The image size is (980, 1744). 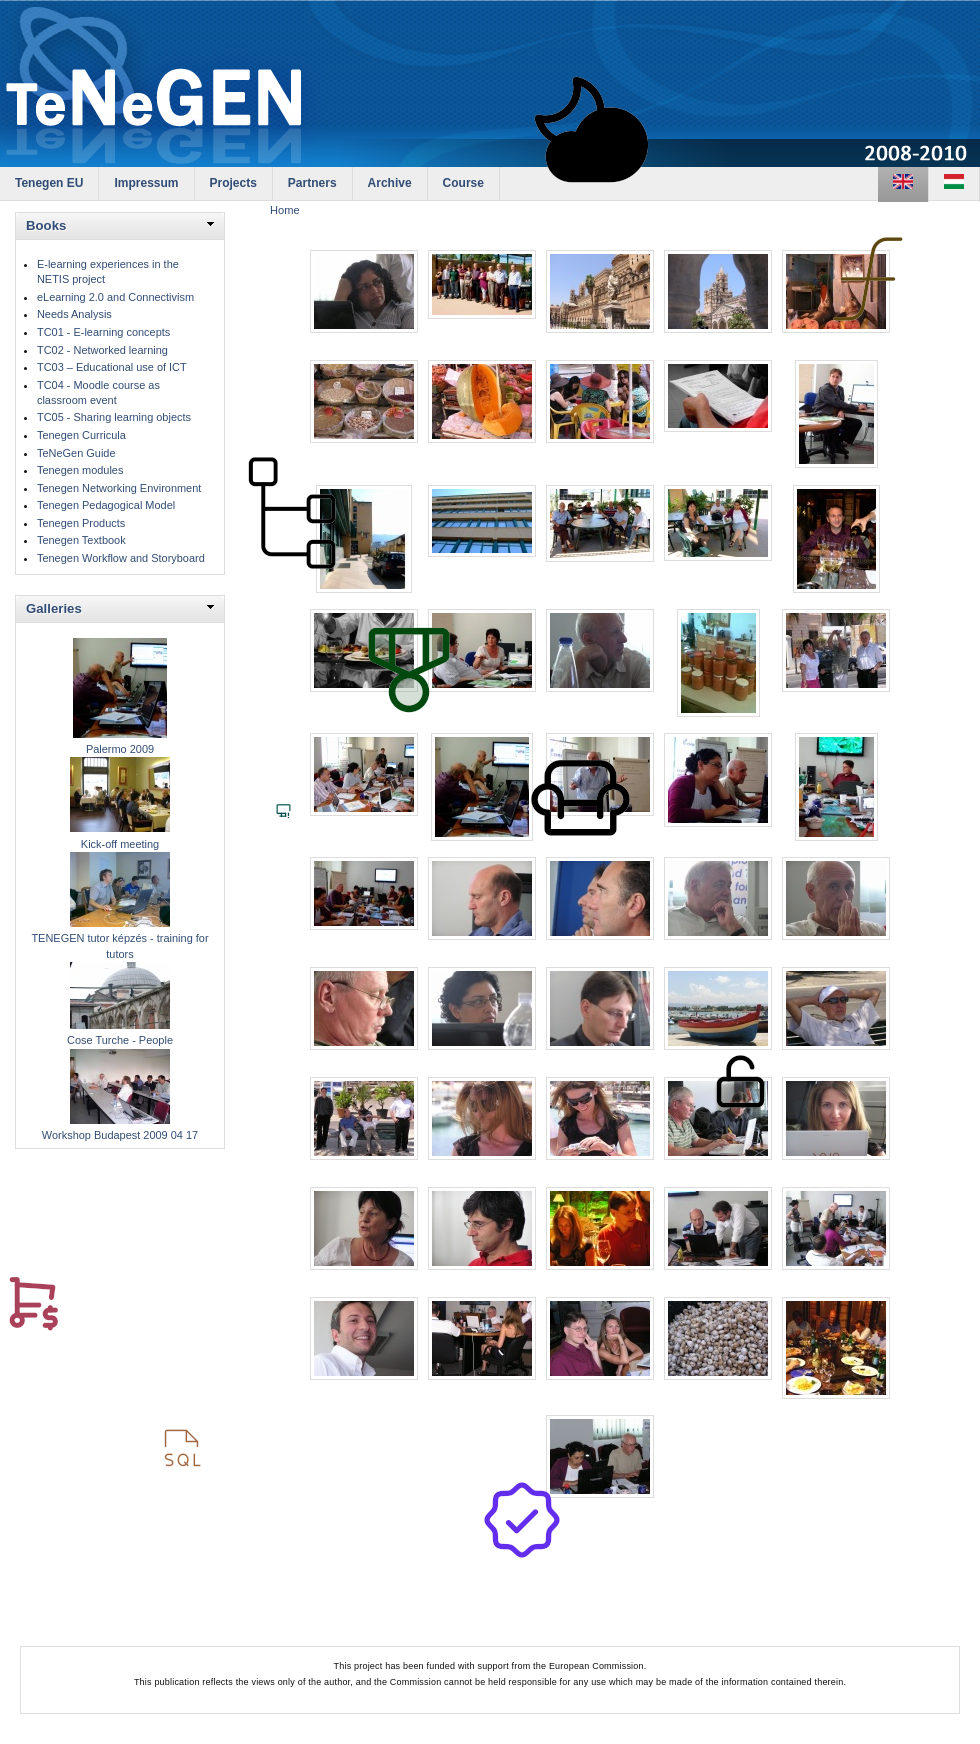 I want to click on view hierarchical folder structure, so click(x=288, y=513).